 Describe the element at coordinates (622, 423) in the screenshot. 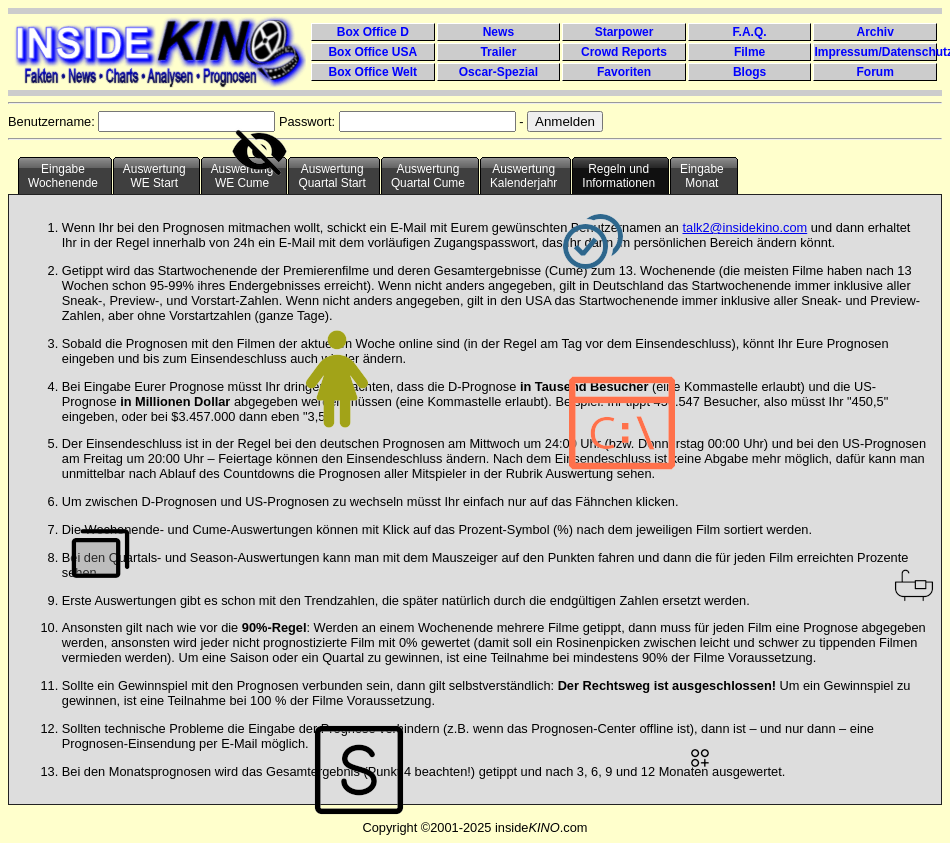

I see `open command prompt terminal` at that location.